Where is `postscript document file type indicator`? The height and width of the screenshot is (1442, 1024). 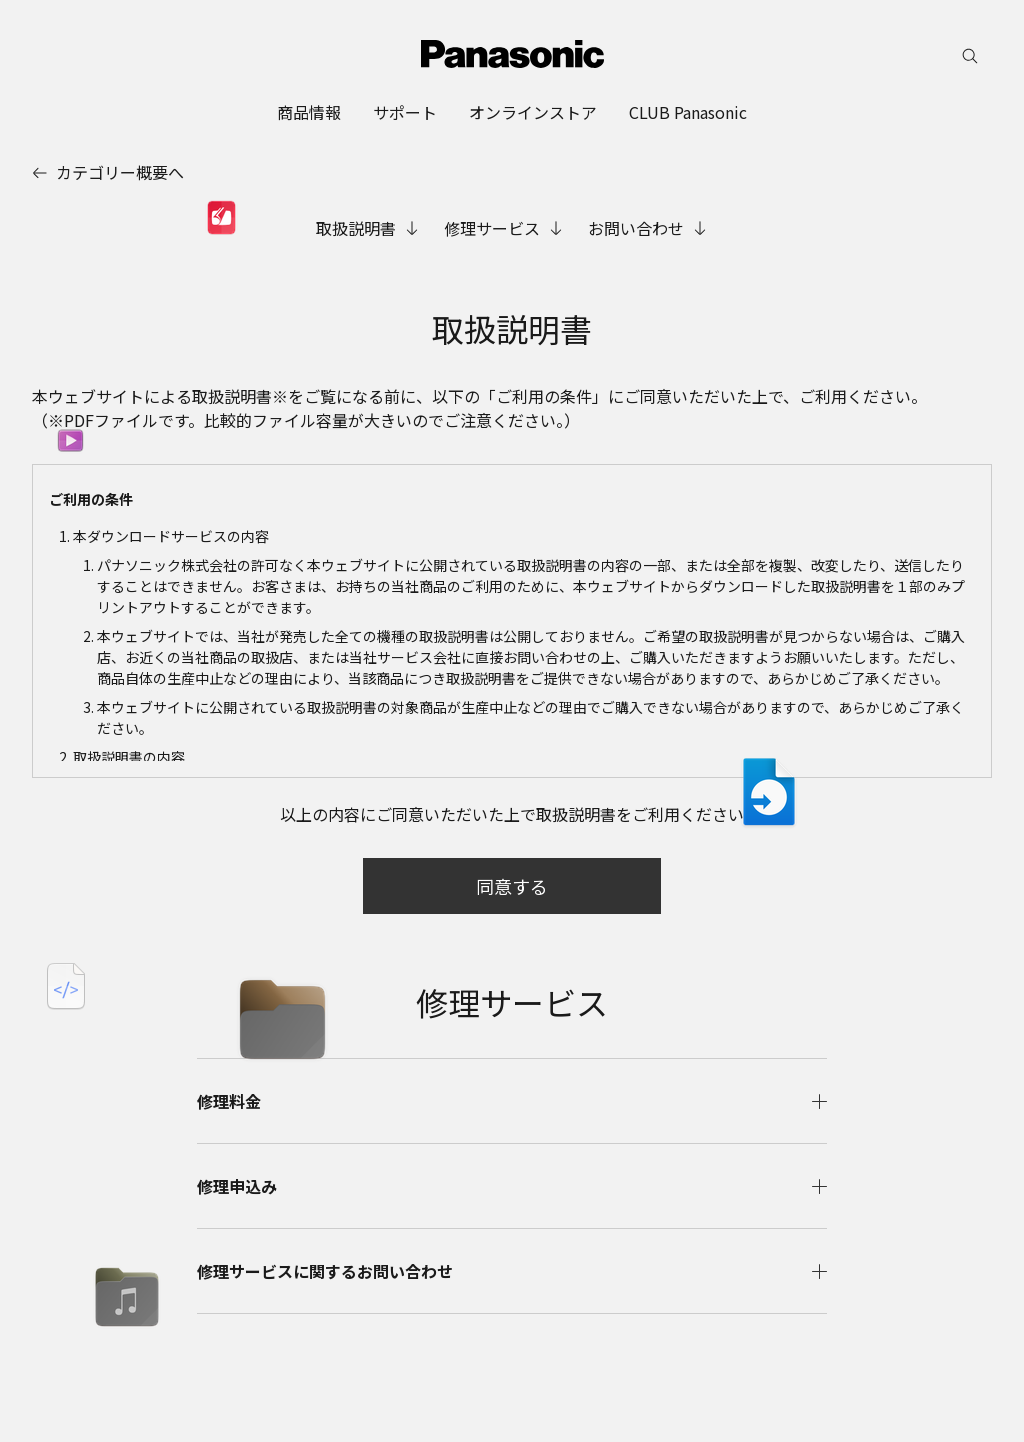 postscript document file type indicator is located at coordinates (221, 217).